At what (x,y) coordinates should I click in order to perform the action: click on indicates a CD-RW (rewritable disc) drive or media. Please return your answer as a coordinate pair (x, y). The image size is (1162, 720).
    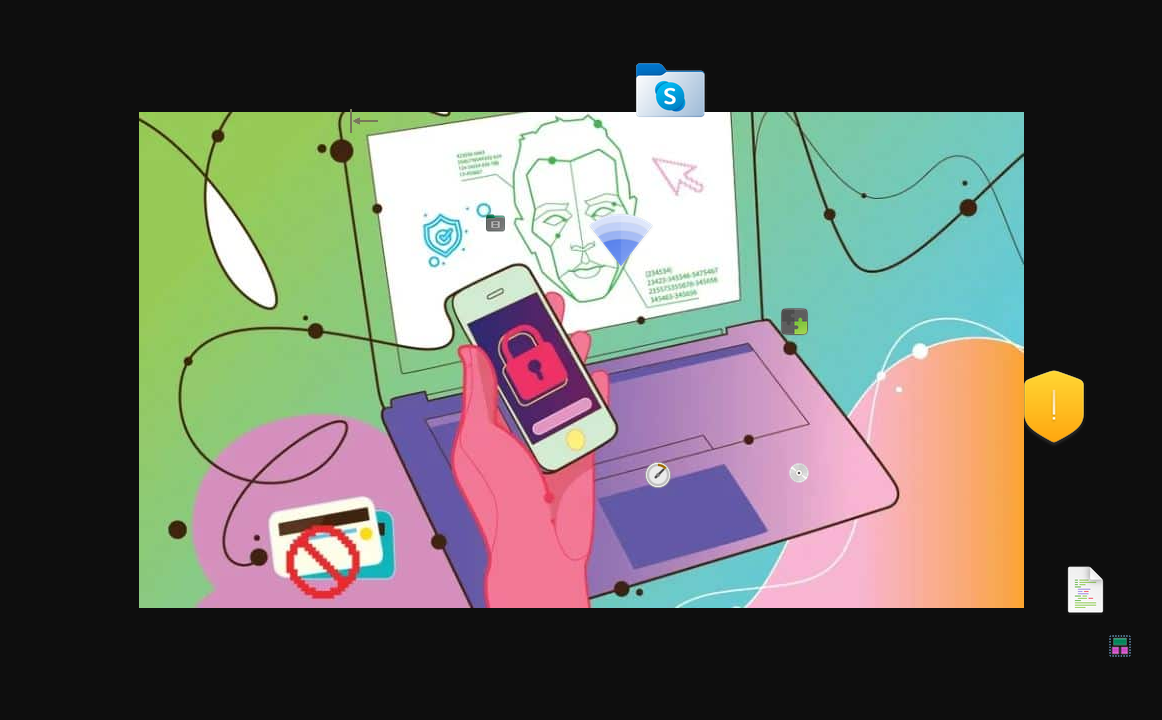
    Looking at the image, I should click on (799, 473).